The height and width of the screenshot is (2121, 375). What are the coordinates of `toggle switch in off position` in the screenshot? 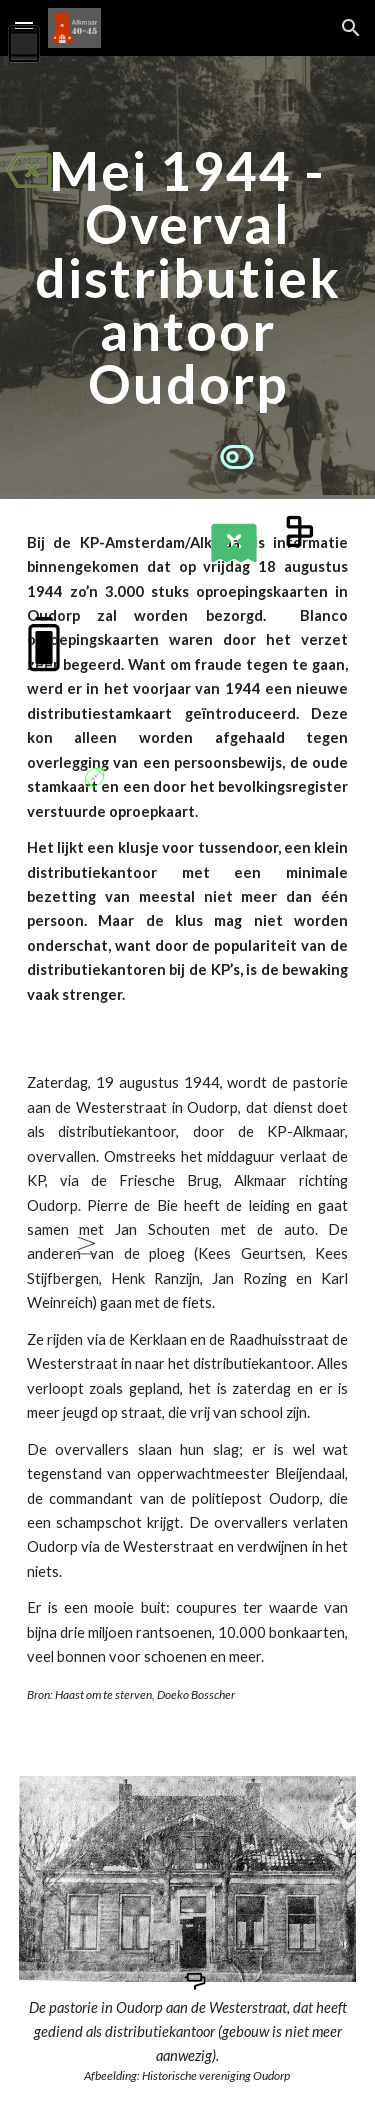 It's located at (237, 457).